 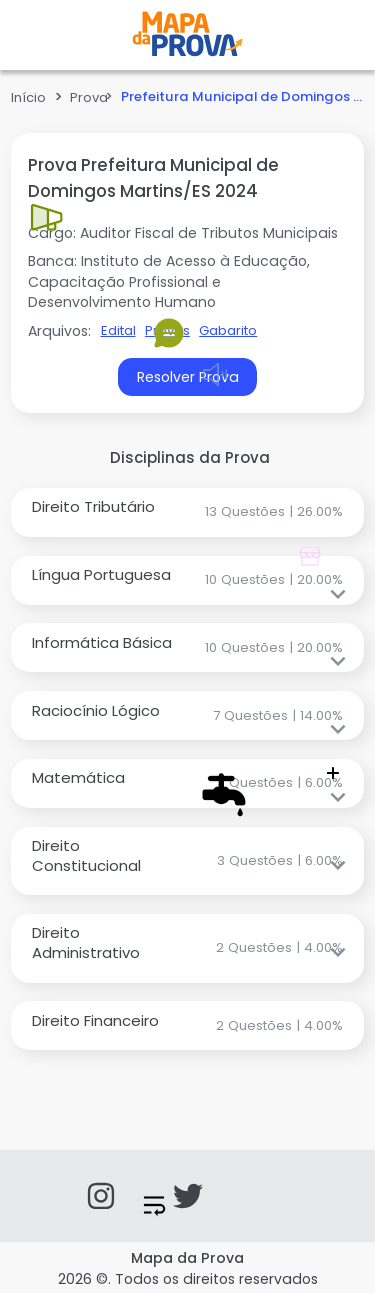 I want to click on browse the online store or marketplace, so click(x=310, y=556).